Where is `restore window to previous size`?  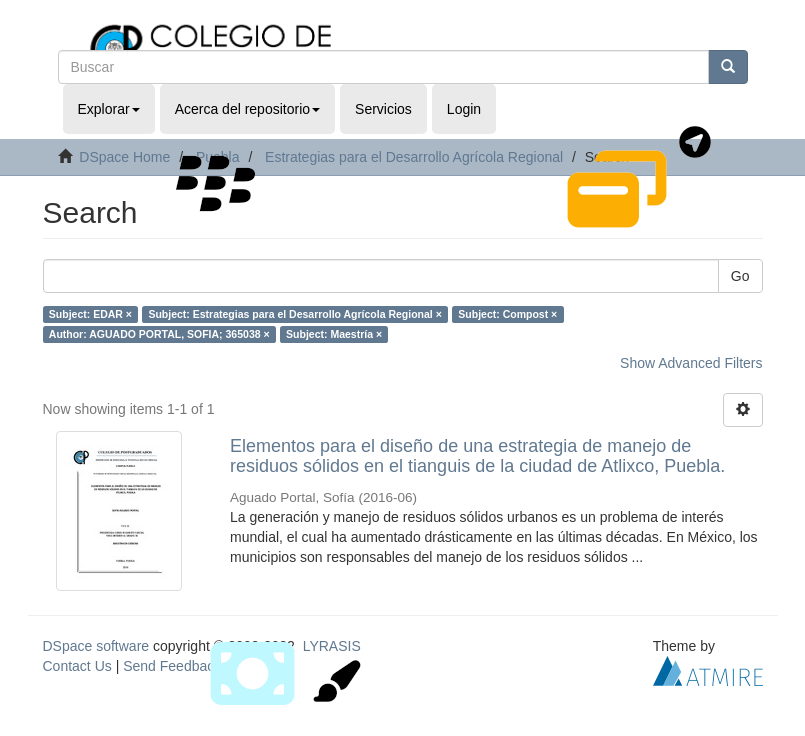
restore window to previous size is located at coordinates (617, 189).